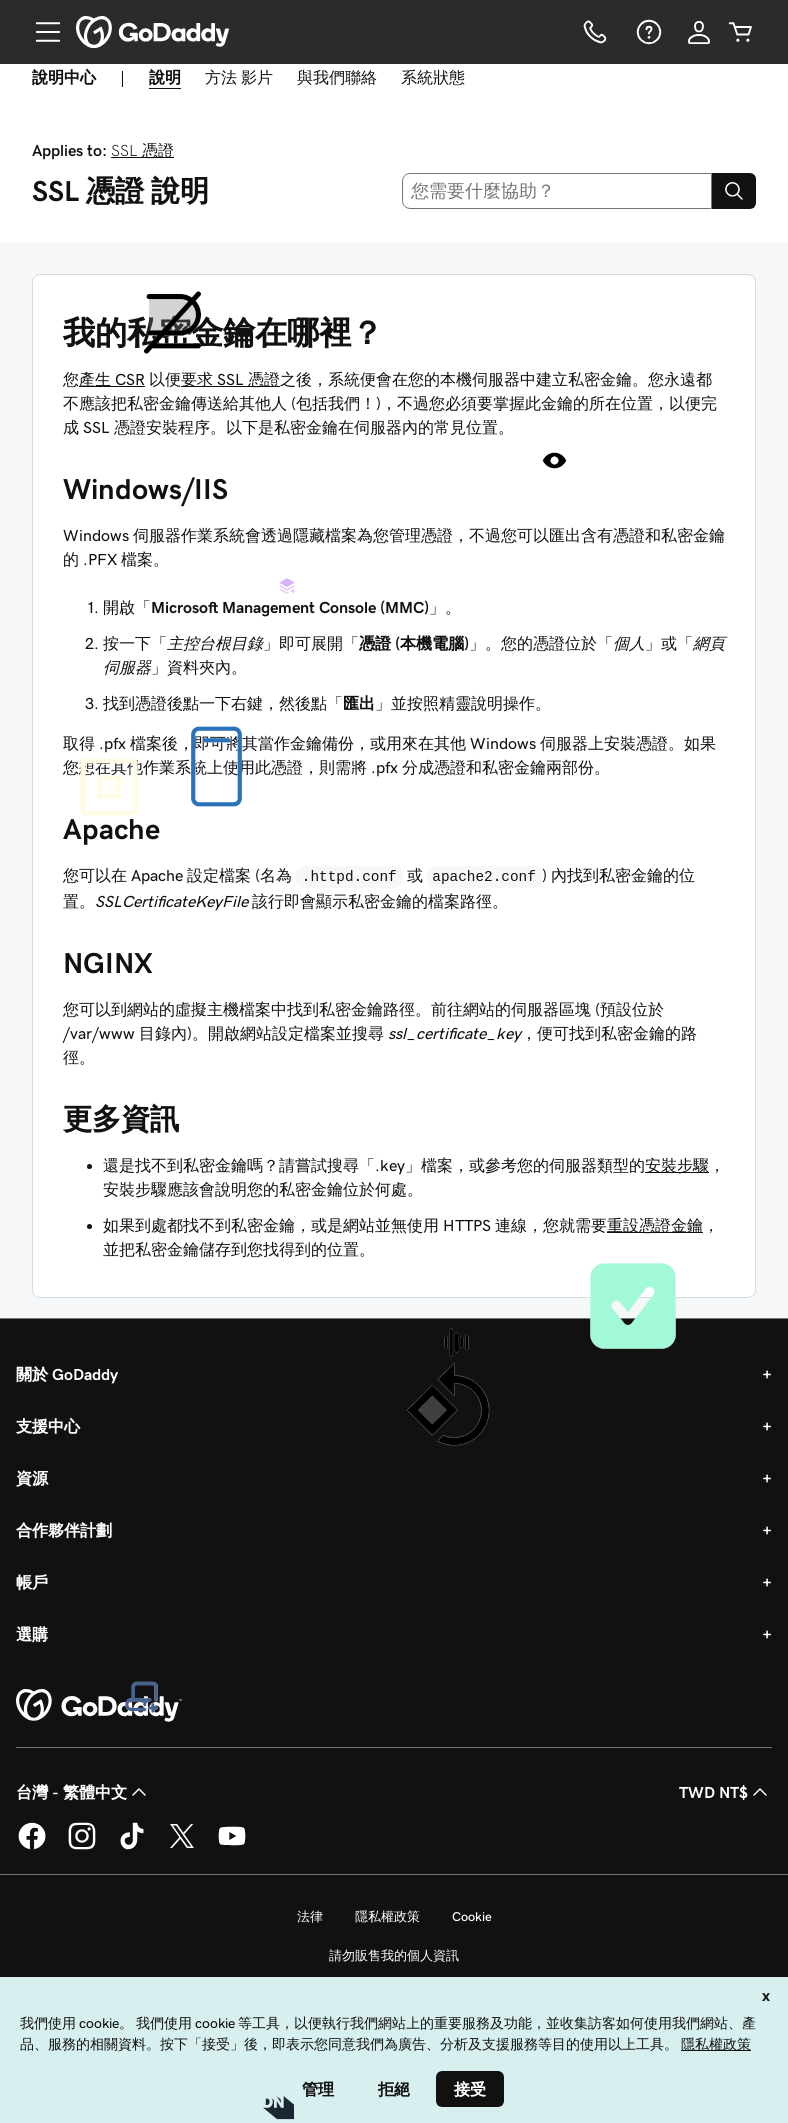 This screenshot has height=2123, width=788. I want to click on add a new layer to the stack, so click(287, 586).